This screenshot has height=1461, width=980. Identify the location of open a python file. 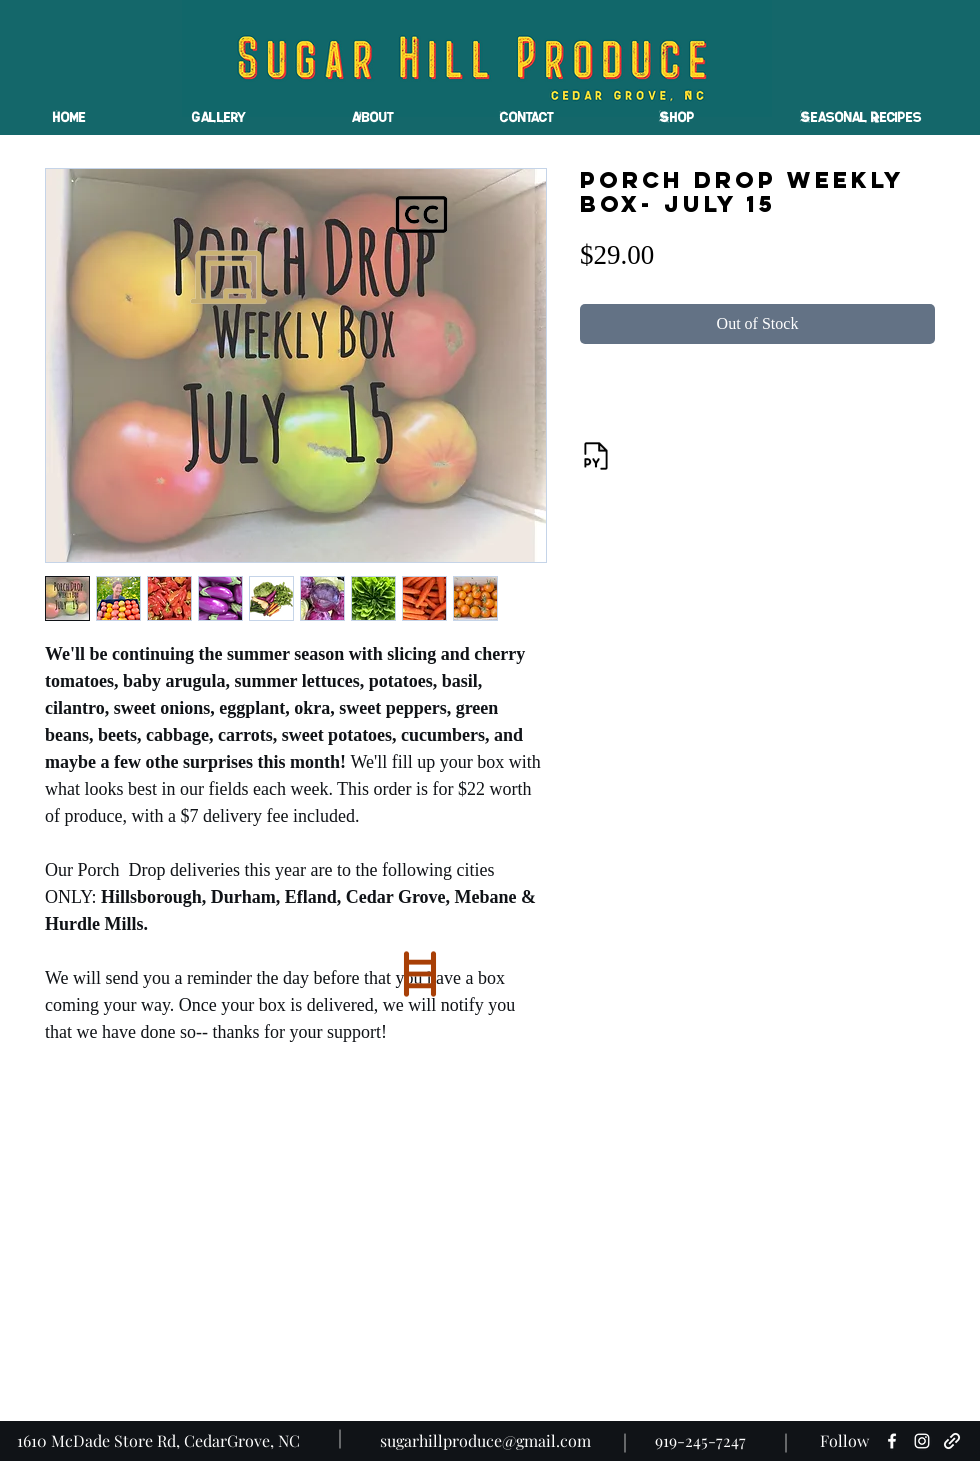
(596, 456).